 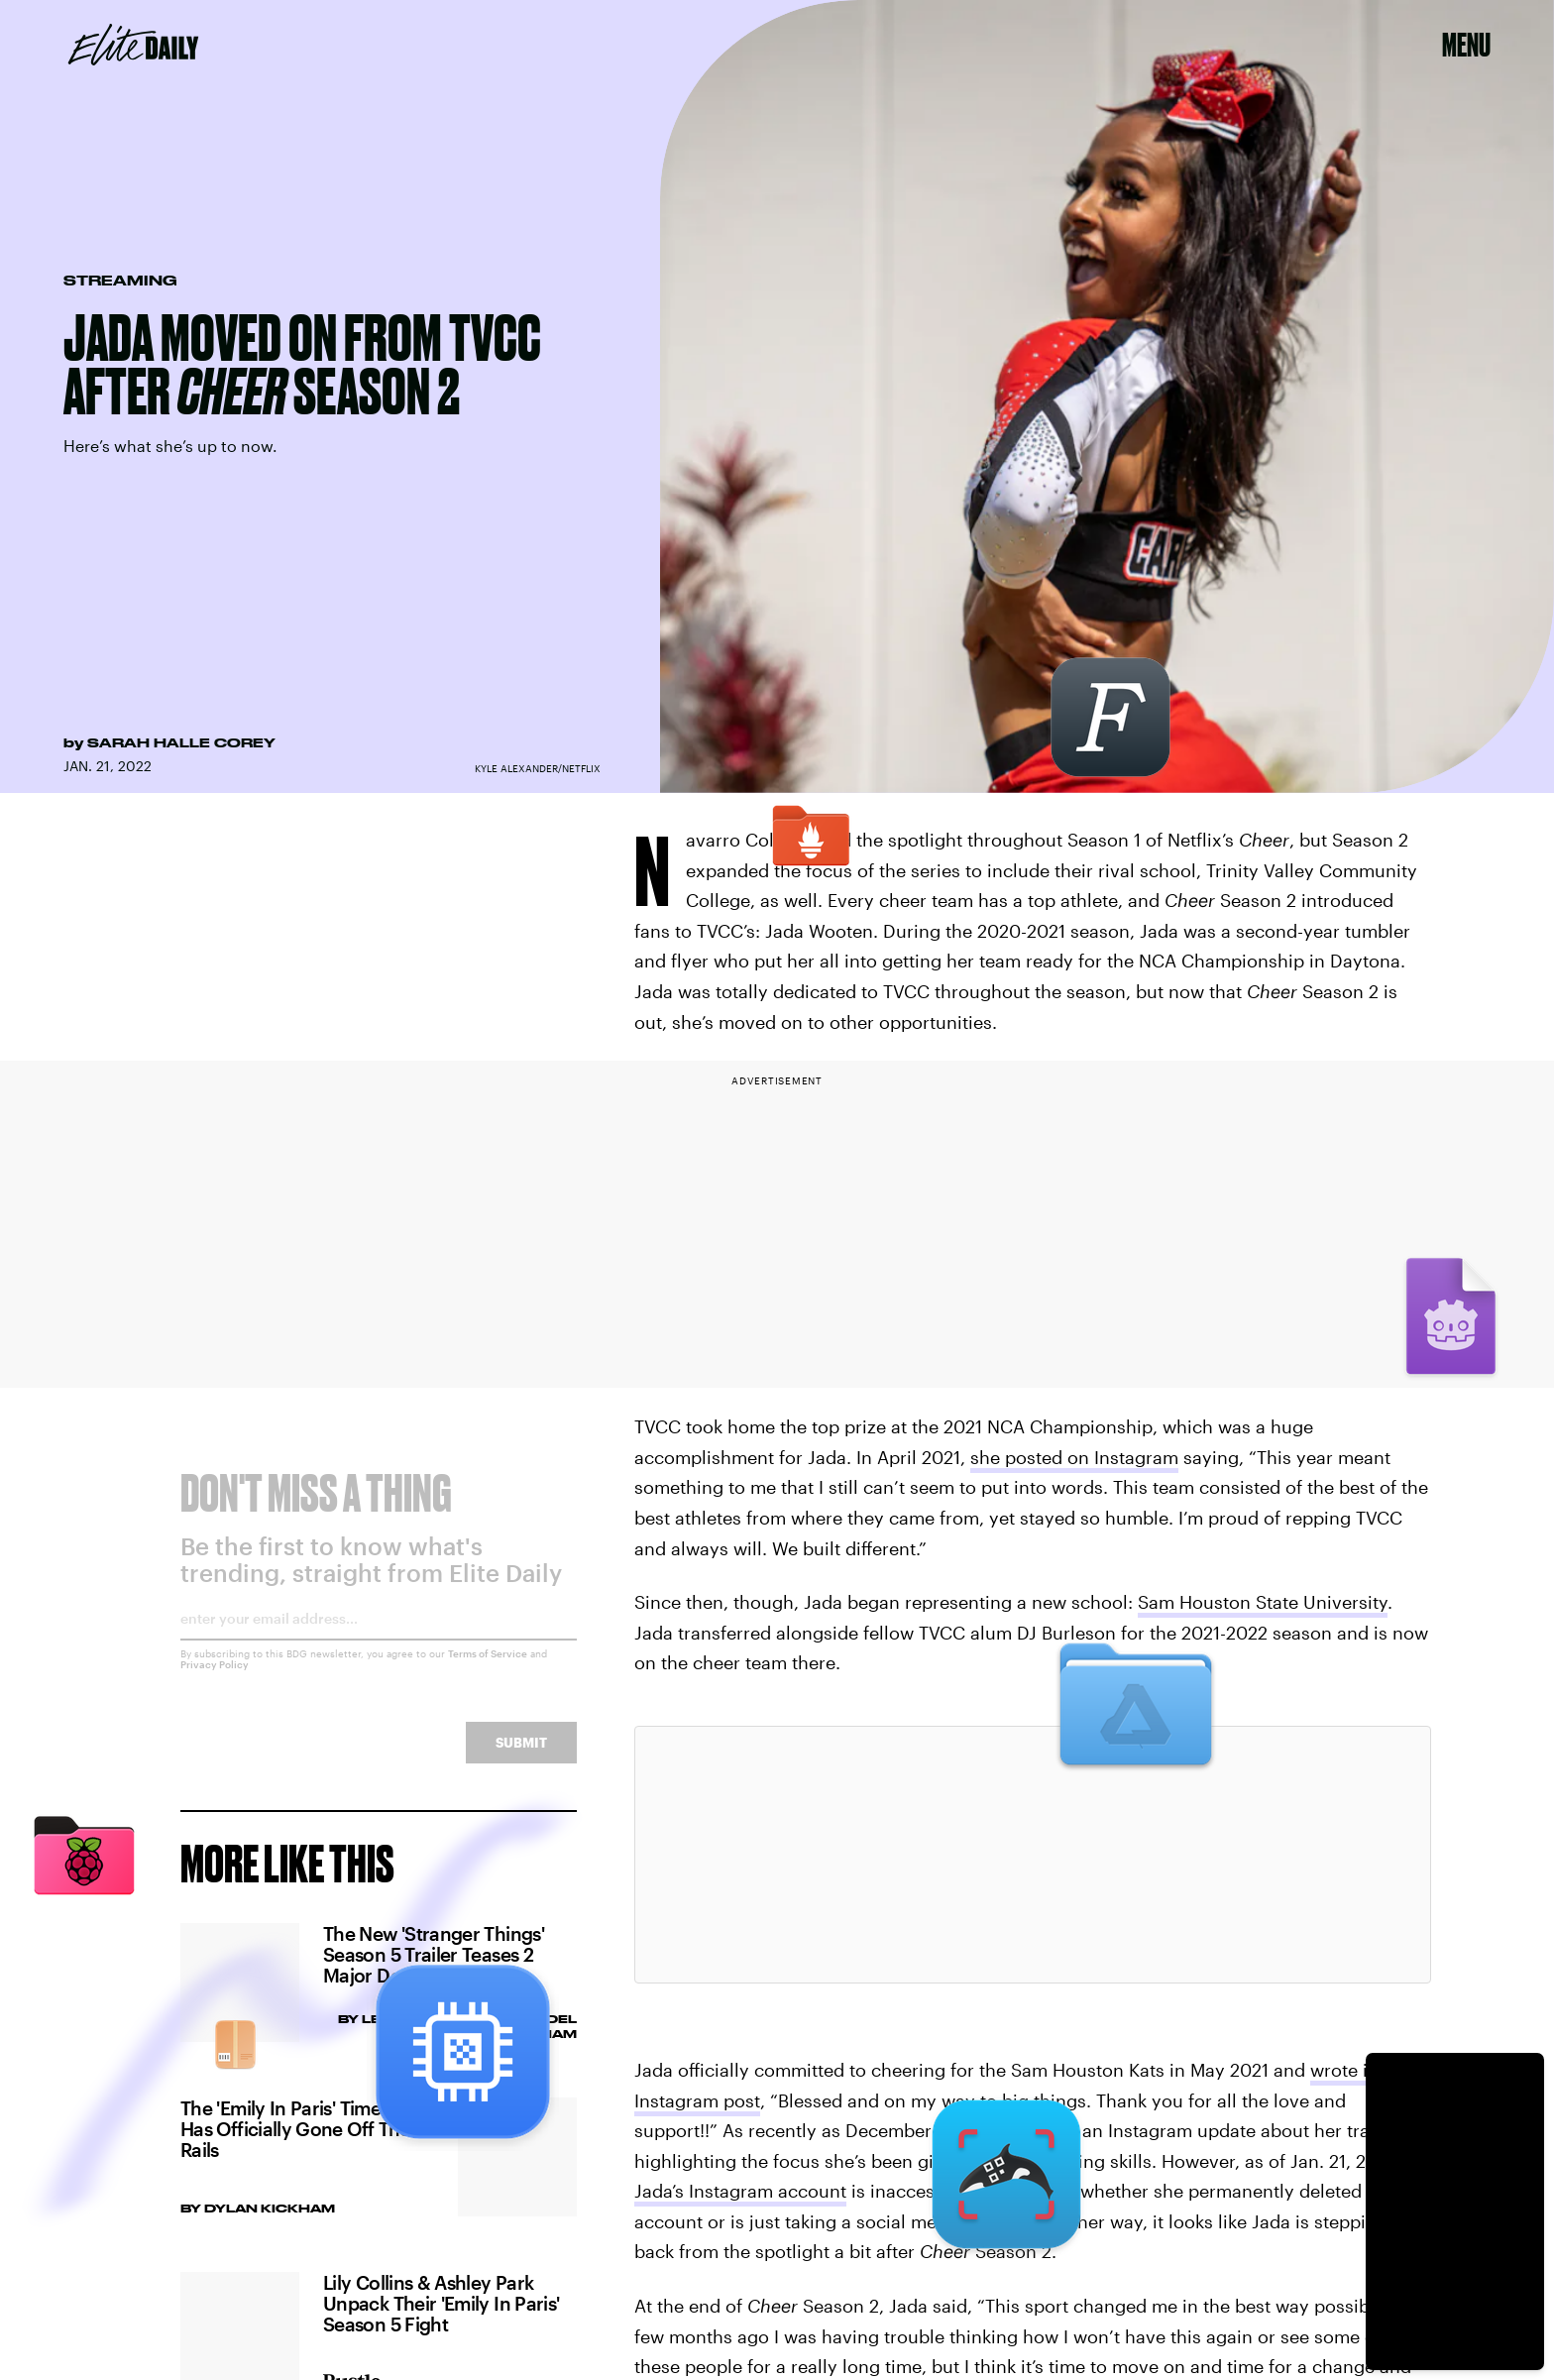 What do you see at coordinates (463, 2055) in the screenshot?
I see `access electronics or hardware settings` at bounding box center [463, 2055].